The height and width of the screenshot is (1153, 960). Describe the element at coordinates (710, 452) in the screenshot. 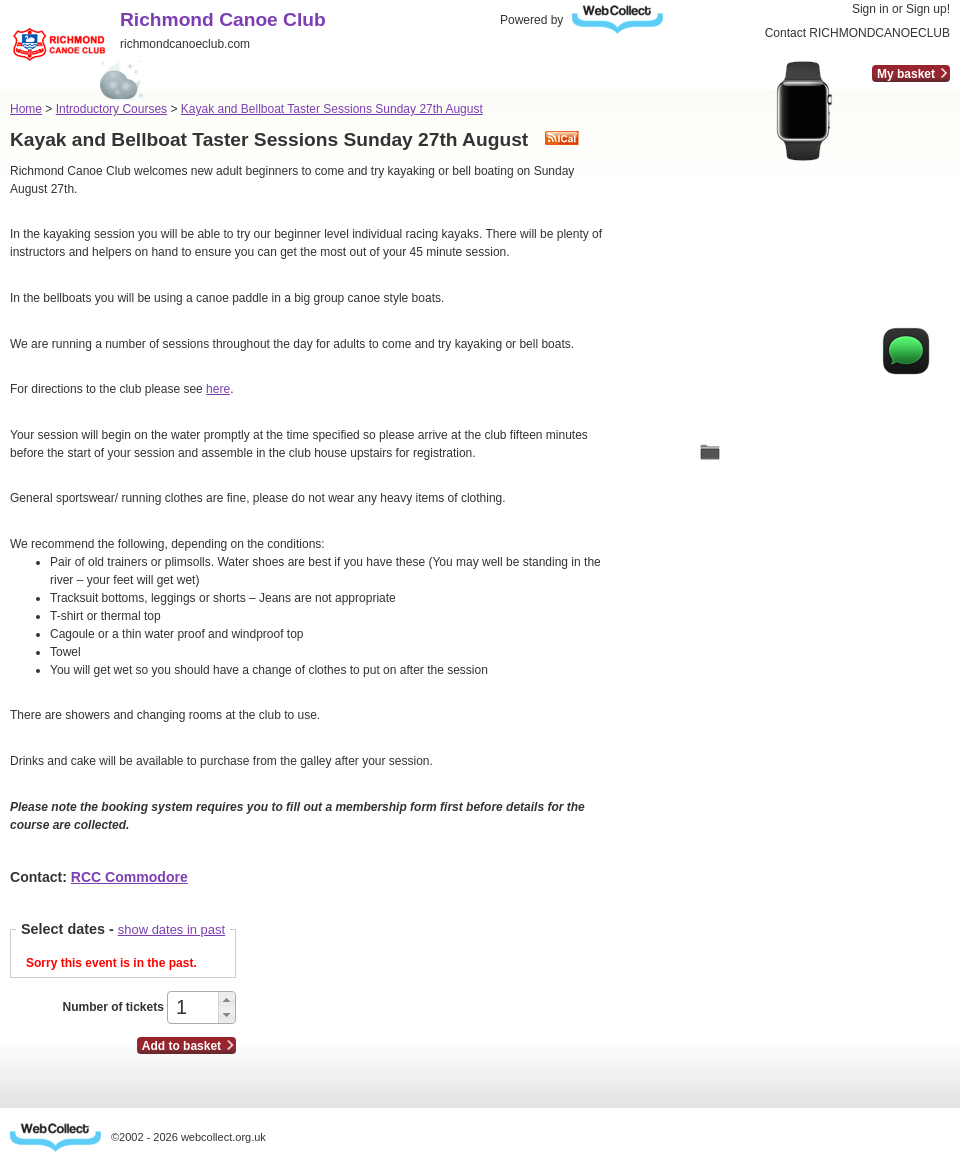

I see `selected folder in mail sidebar` at that location.